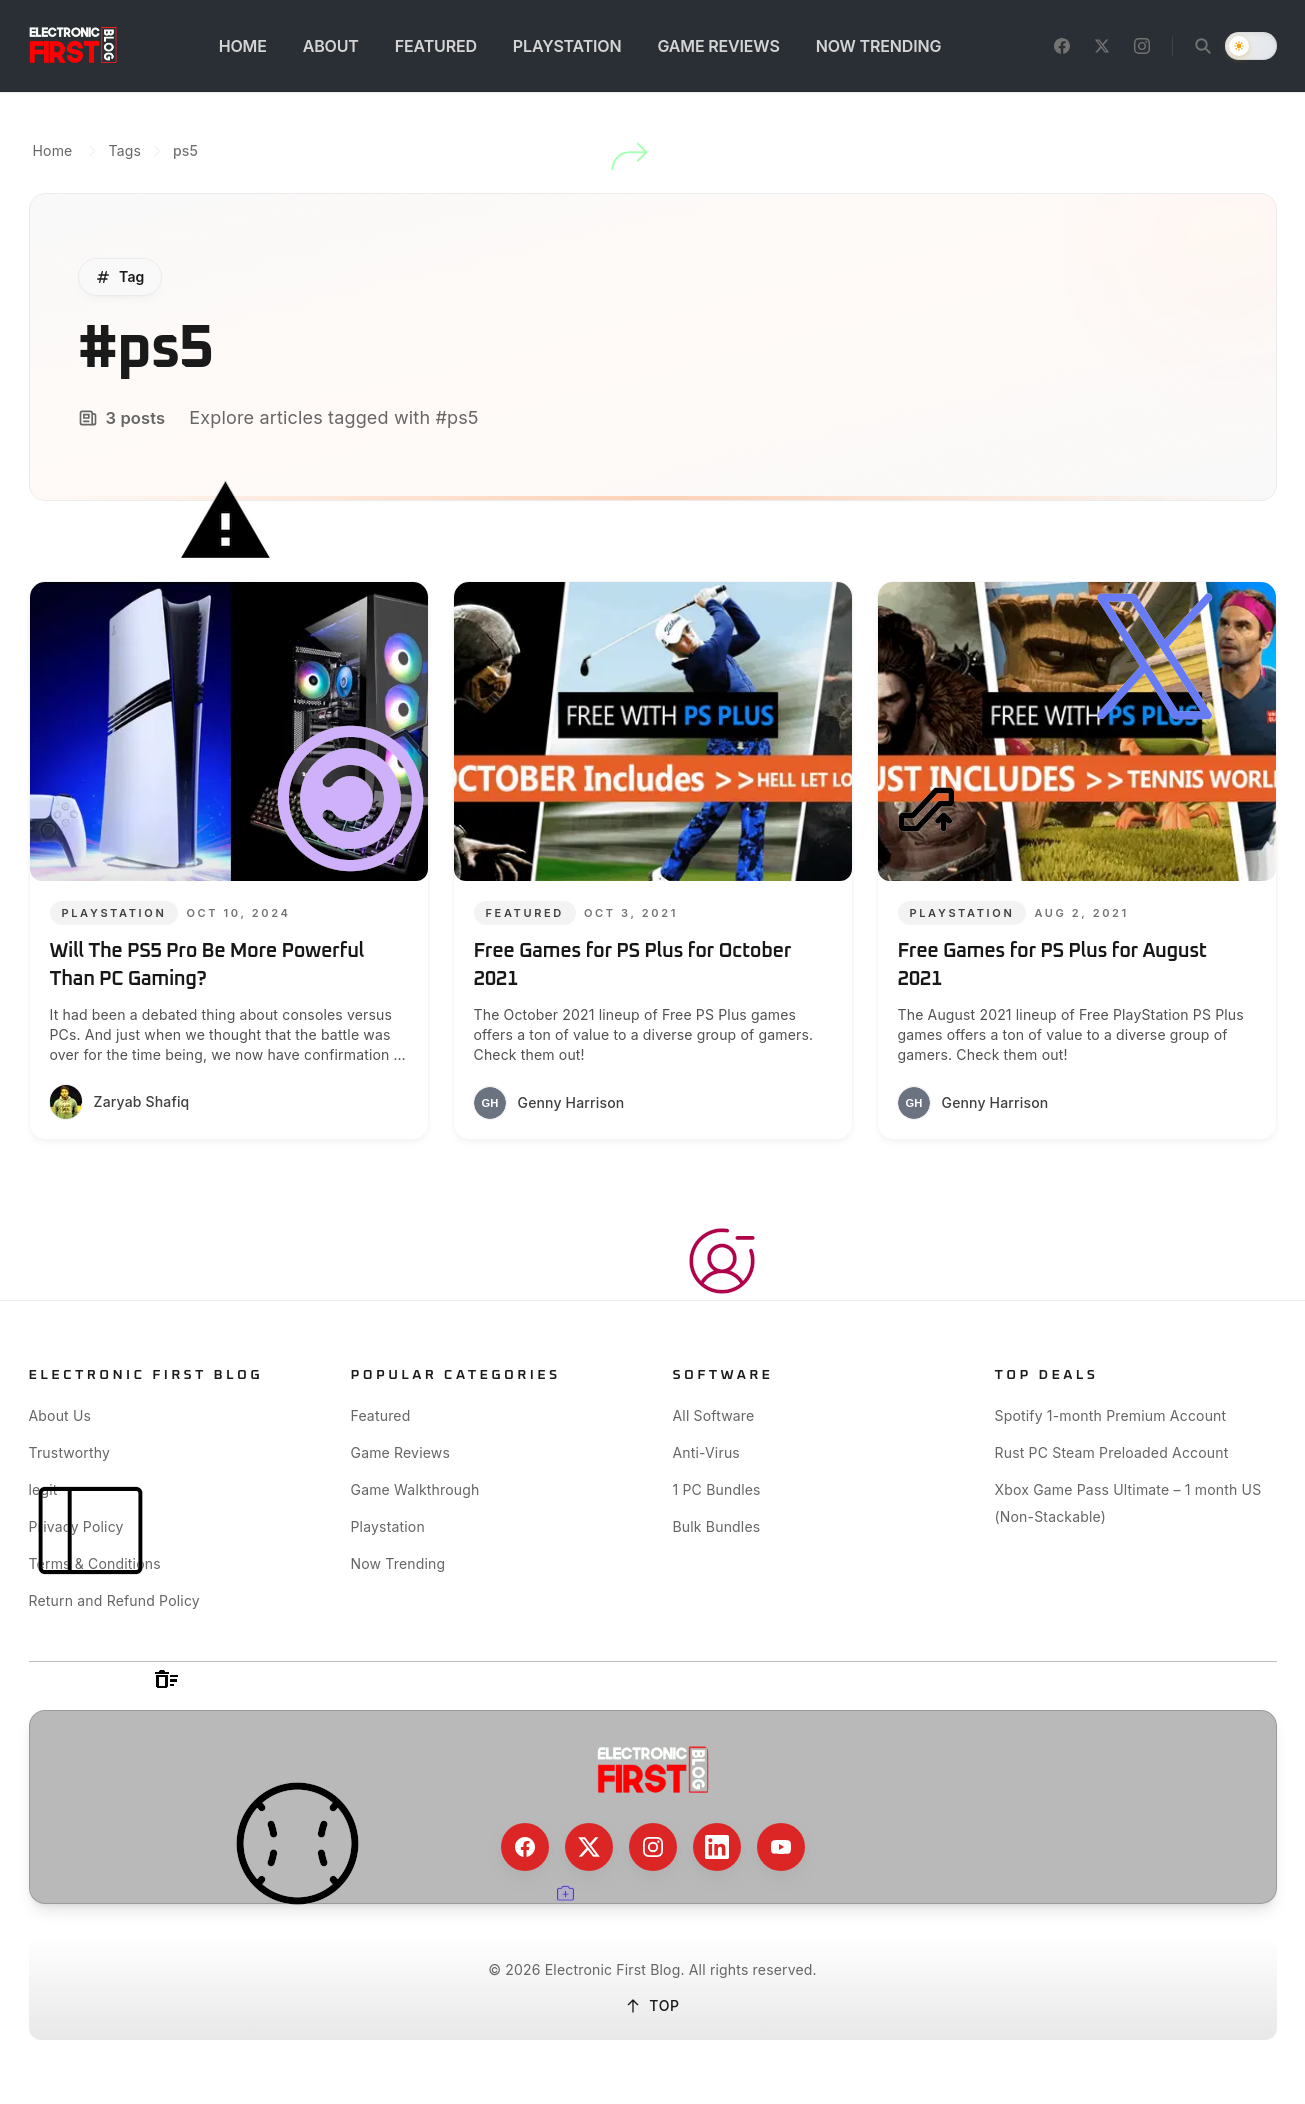 The image size is (1305, 2104). What do you see at coordinates (722, 1261) in the screenshot?
I see `remove a user from your contacts` at bounding box center [722, 1261].